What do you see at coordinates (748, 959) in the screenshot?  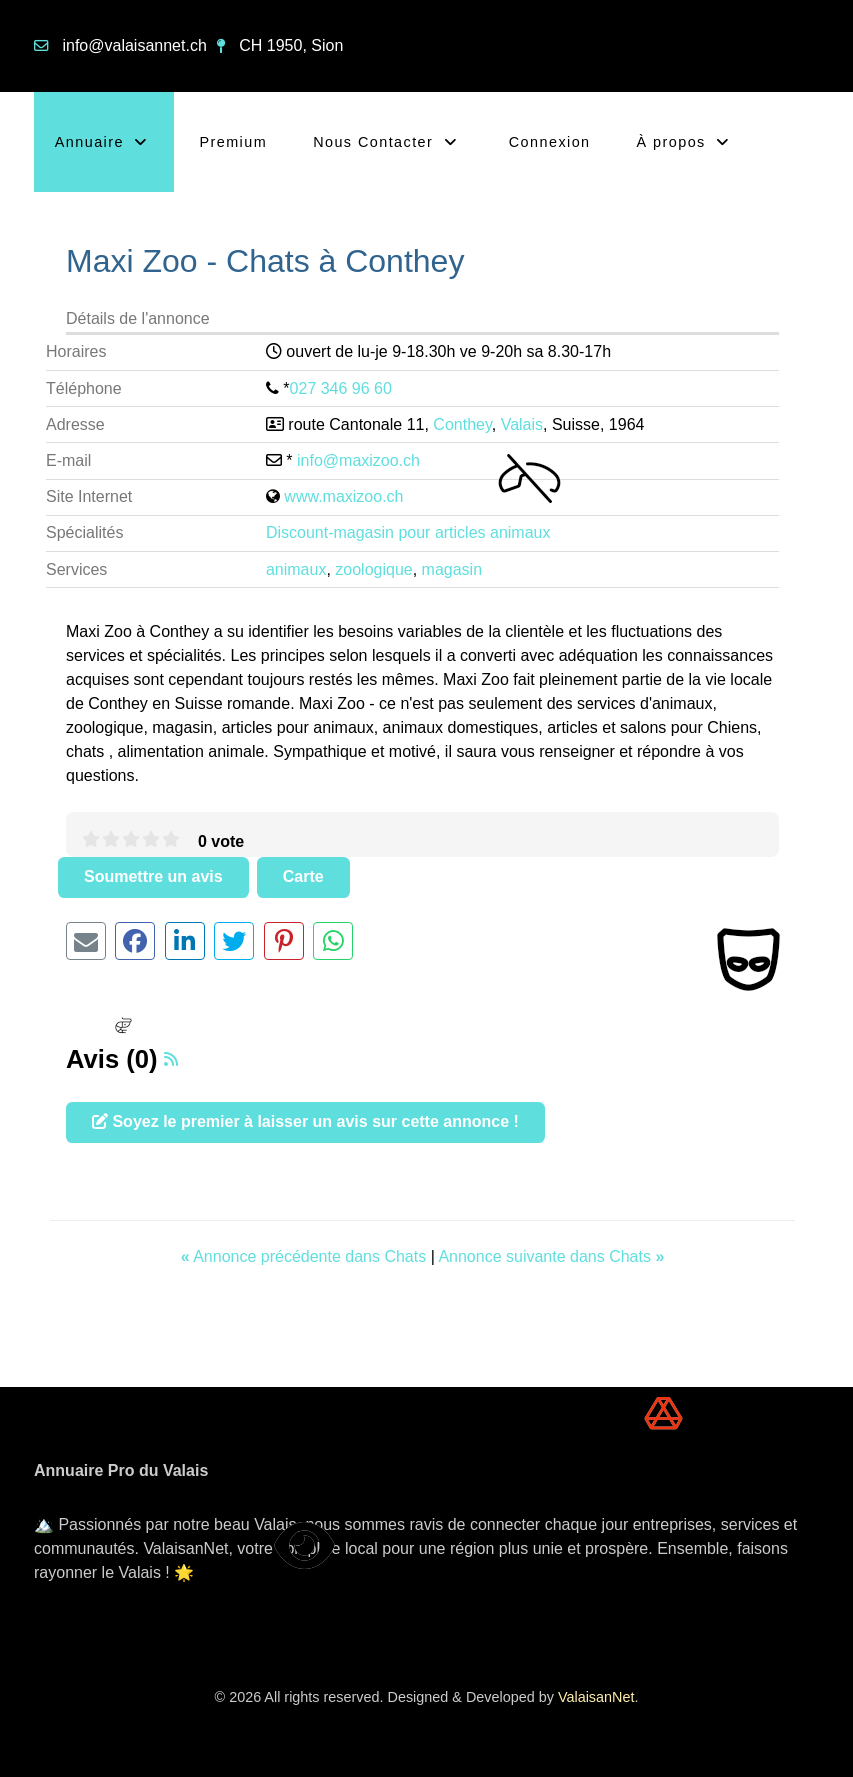 I see `open the Grindr app` at bounding box center [748, 959].